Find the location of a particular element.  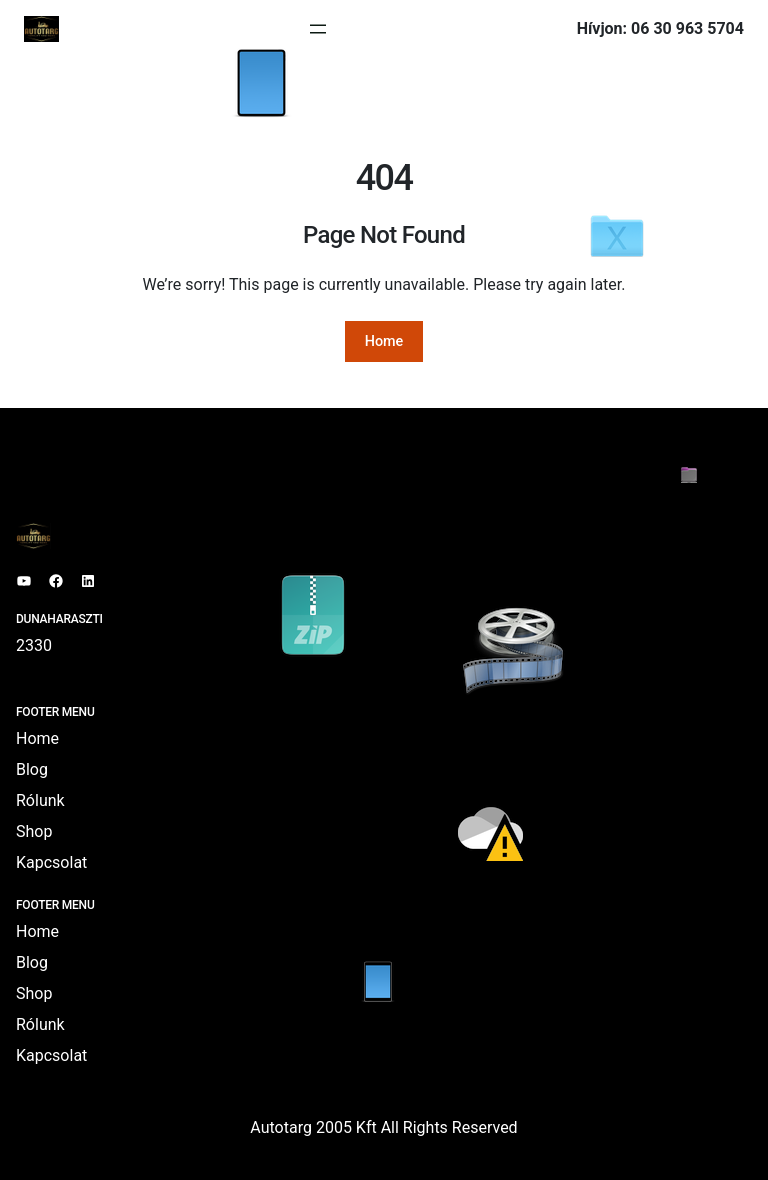

iPad Pro device connected to your system is located at coordinates (261, 83).